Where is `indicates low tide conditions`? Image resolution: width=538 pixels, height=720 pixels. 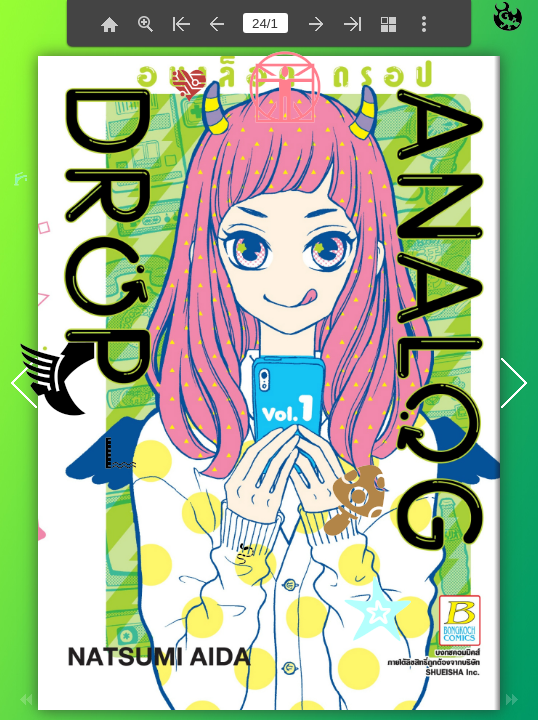
indicates low tide conditions is located at coordinates (120, 453).